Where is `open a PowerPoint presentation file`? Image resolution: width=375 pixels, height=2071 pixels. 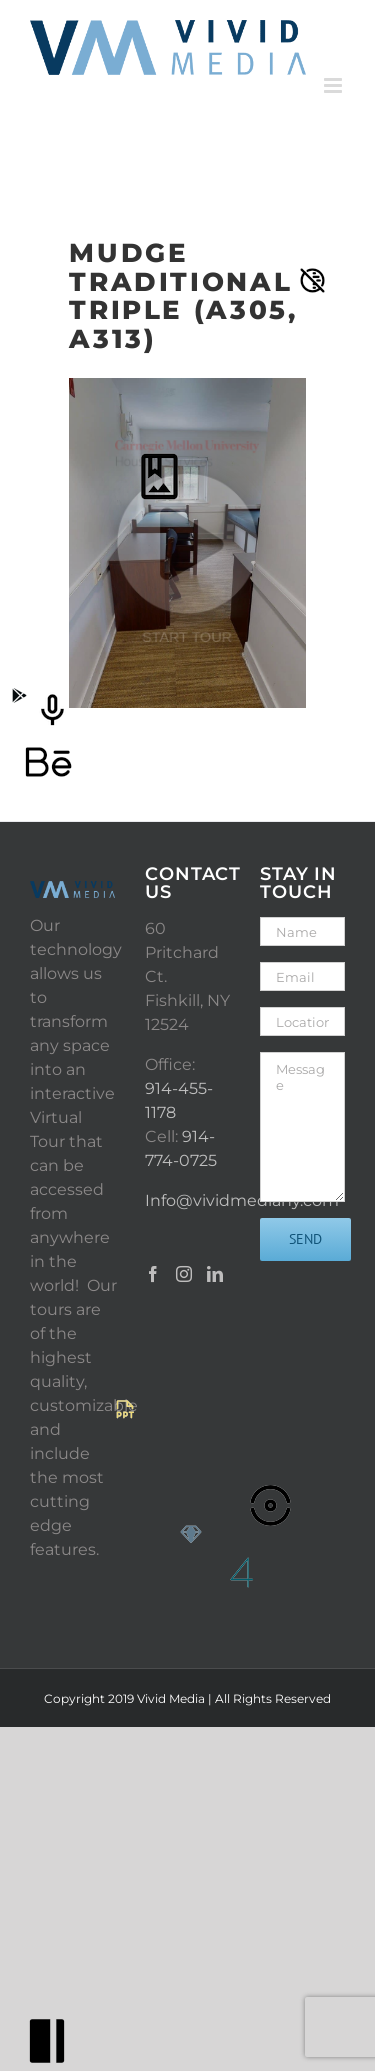 open a PowerPoint presentation file is located at coordinates (125, 1410).